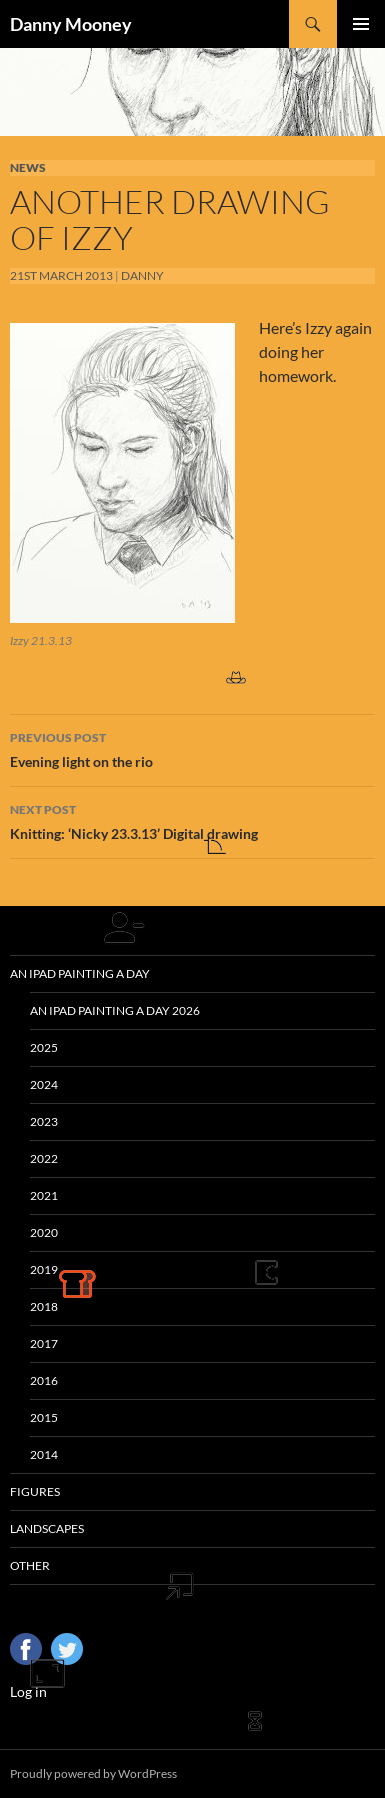 This screenshot has height=1798, width=385. I want to click on select western or country theme, so click(236, 678).